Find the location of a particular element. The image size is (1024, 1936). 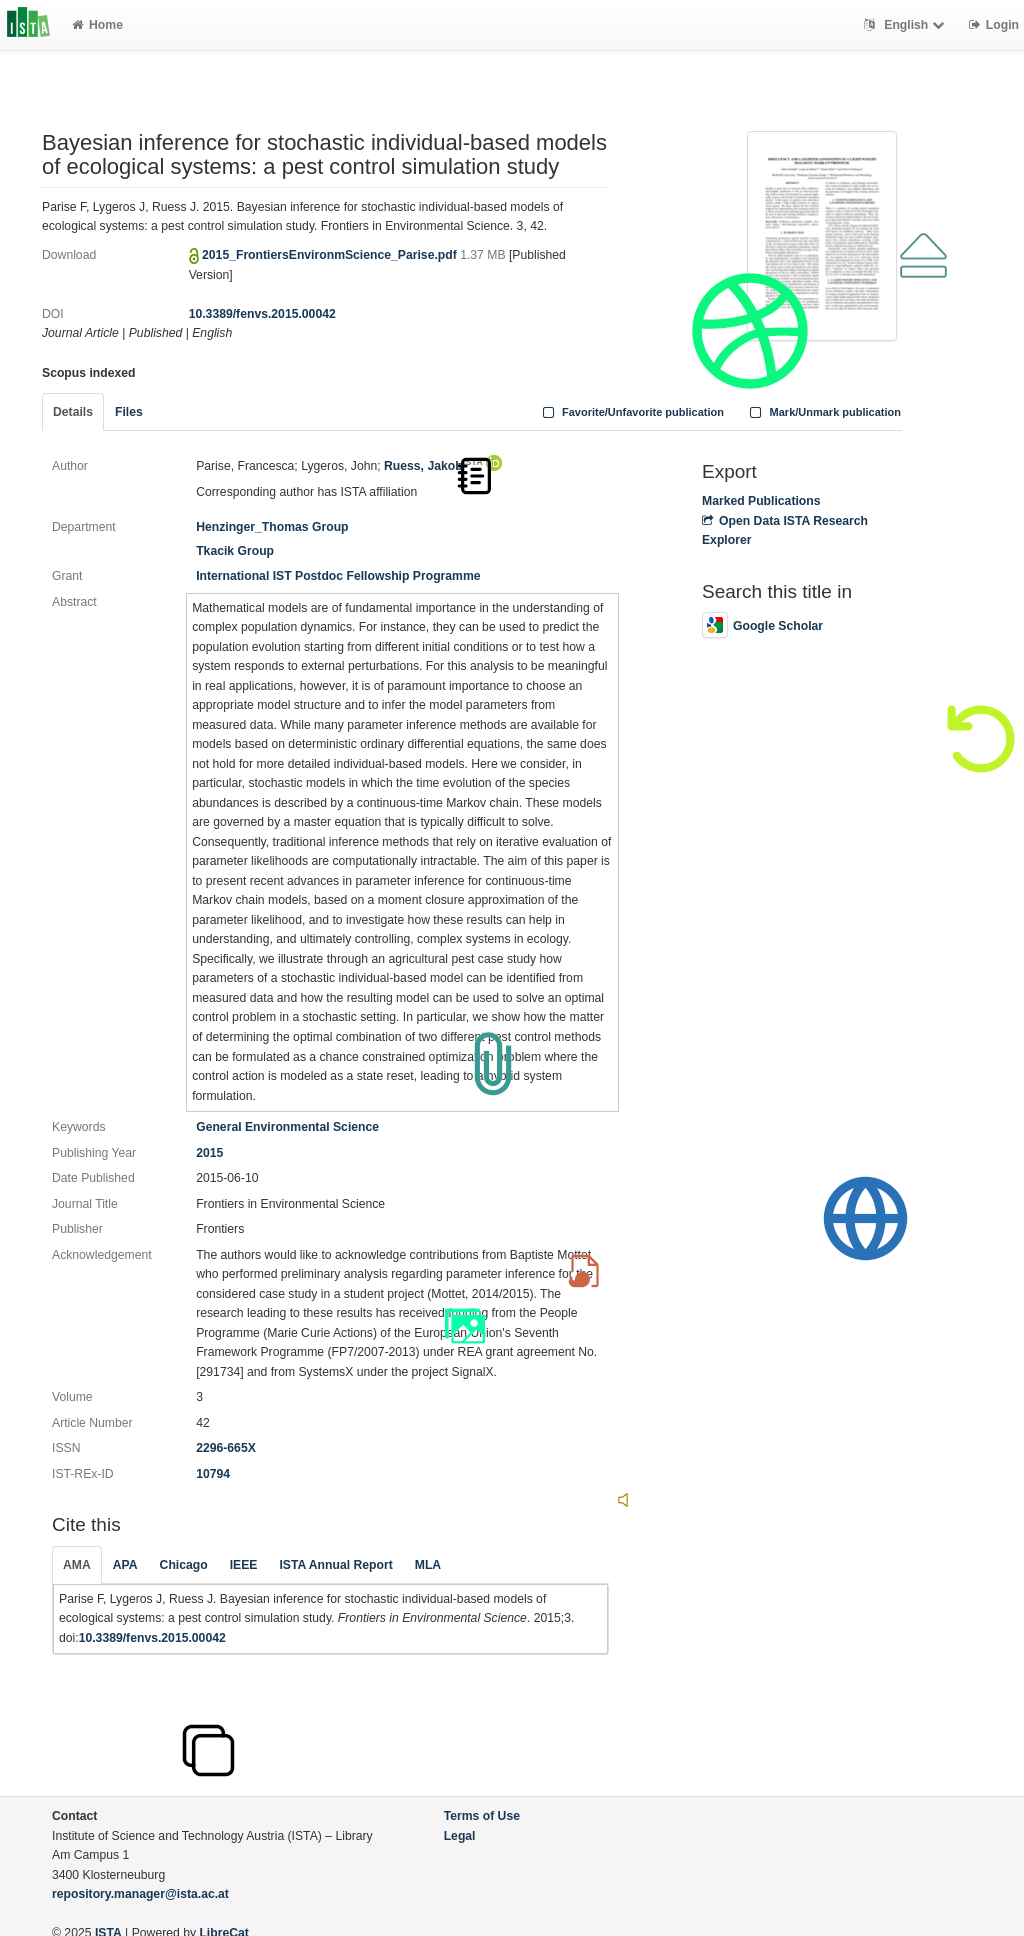

copy to clipboard is located at coordinates (208, 1750).